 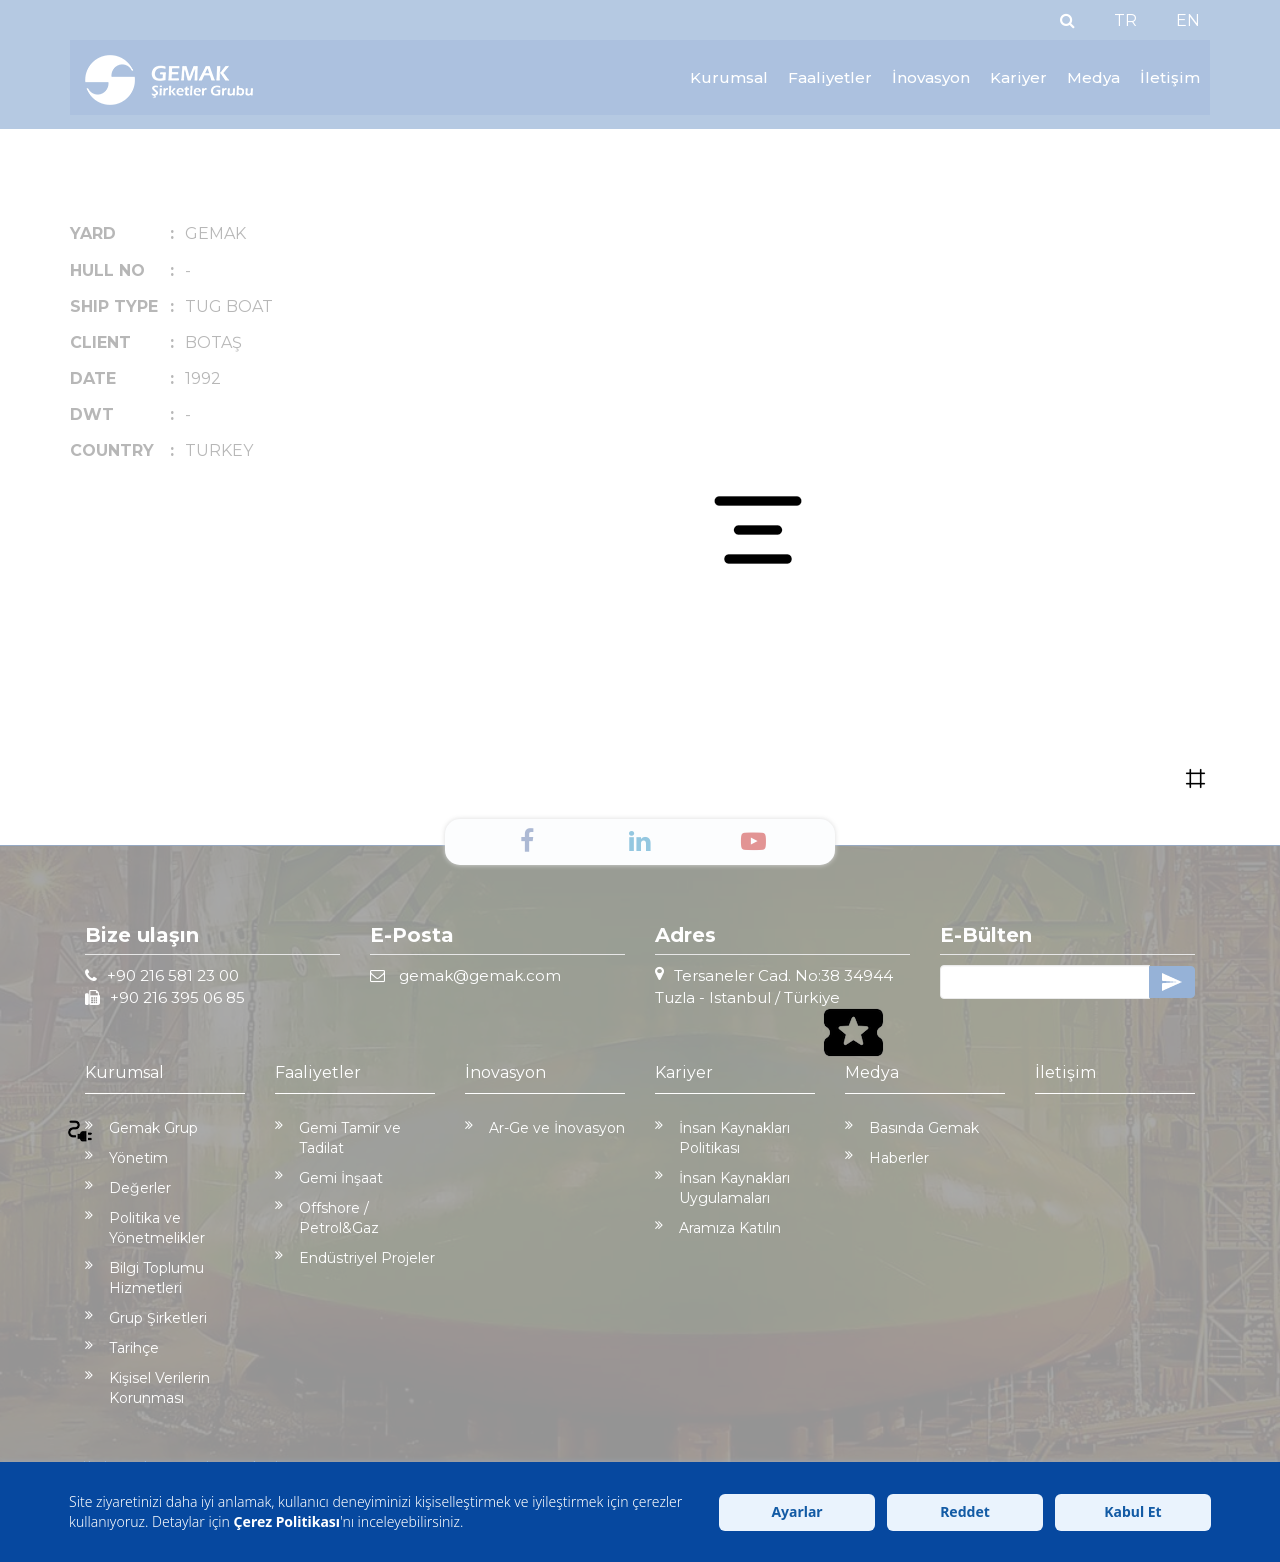 What do you see at coordinates (758, 530) in the screenshot?
I see `center-align text or content` at bounding box center [758, 530].